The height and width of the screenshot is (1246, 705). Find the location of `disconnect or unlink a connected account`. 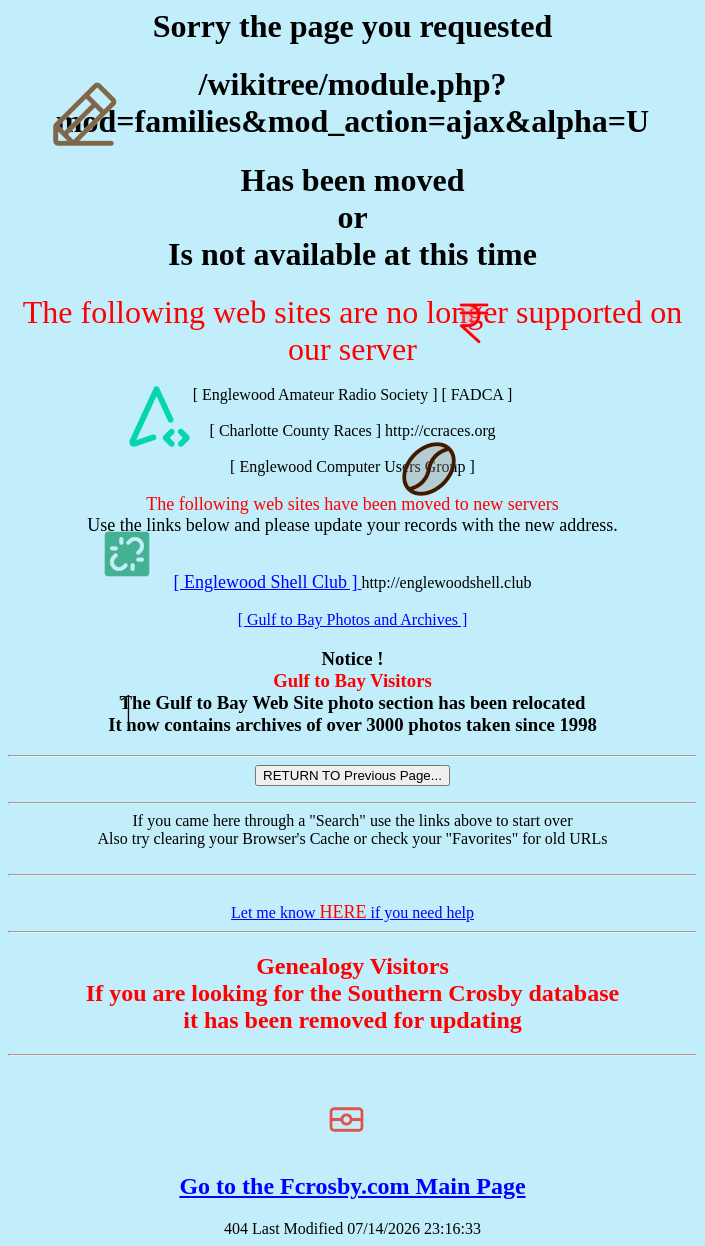

disconnect or unlink a connected account is located at coordinates (127, 554).